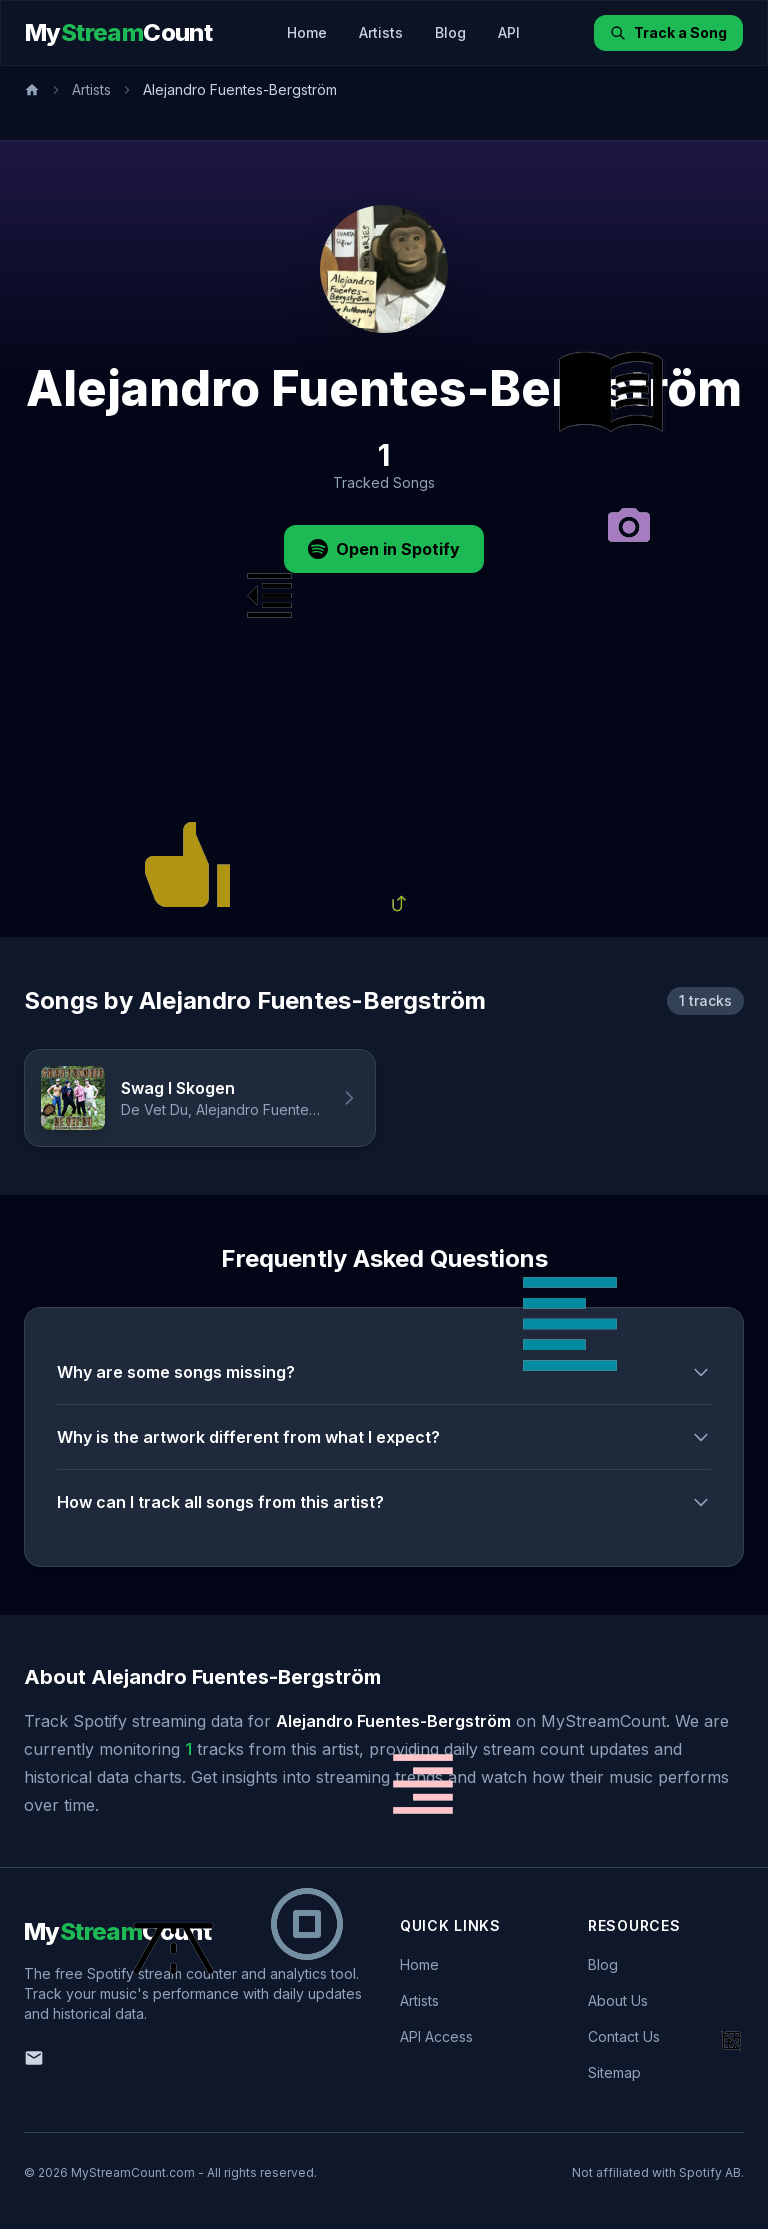  Describe the element at coordinates (611, 387) in the screenshot. I see `open menu or navigation guide` at that location.